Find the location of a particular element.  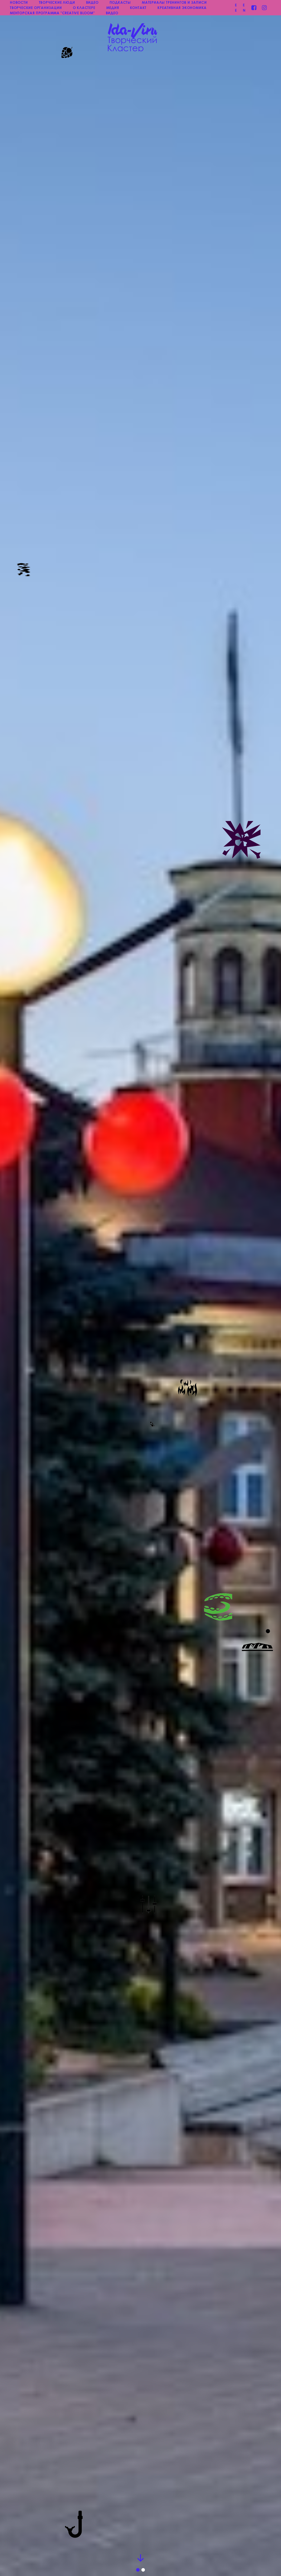

access water polo game or activity is located at coordinates (152, 1424).